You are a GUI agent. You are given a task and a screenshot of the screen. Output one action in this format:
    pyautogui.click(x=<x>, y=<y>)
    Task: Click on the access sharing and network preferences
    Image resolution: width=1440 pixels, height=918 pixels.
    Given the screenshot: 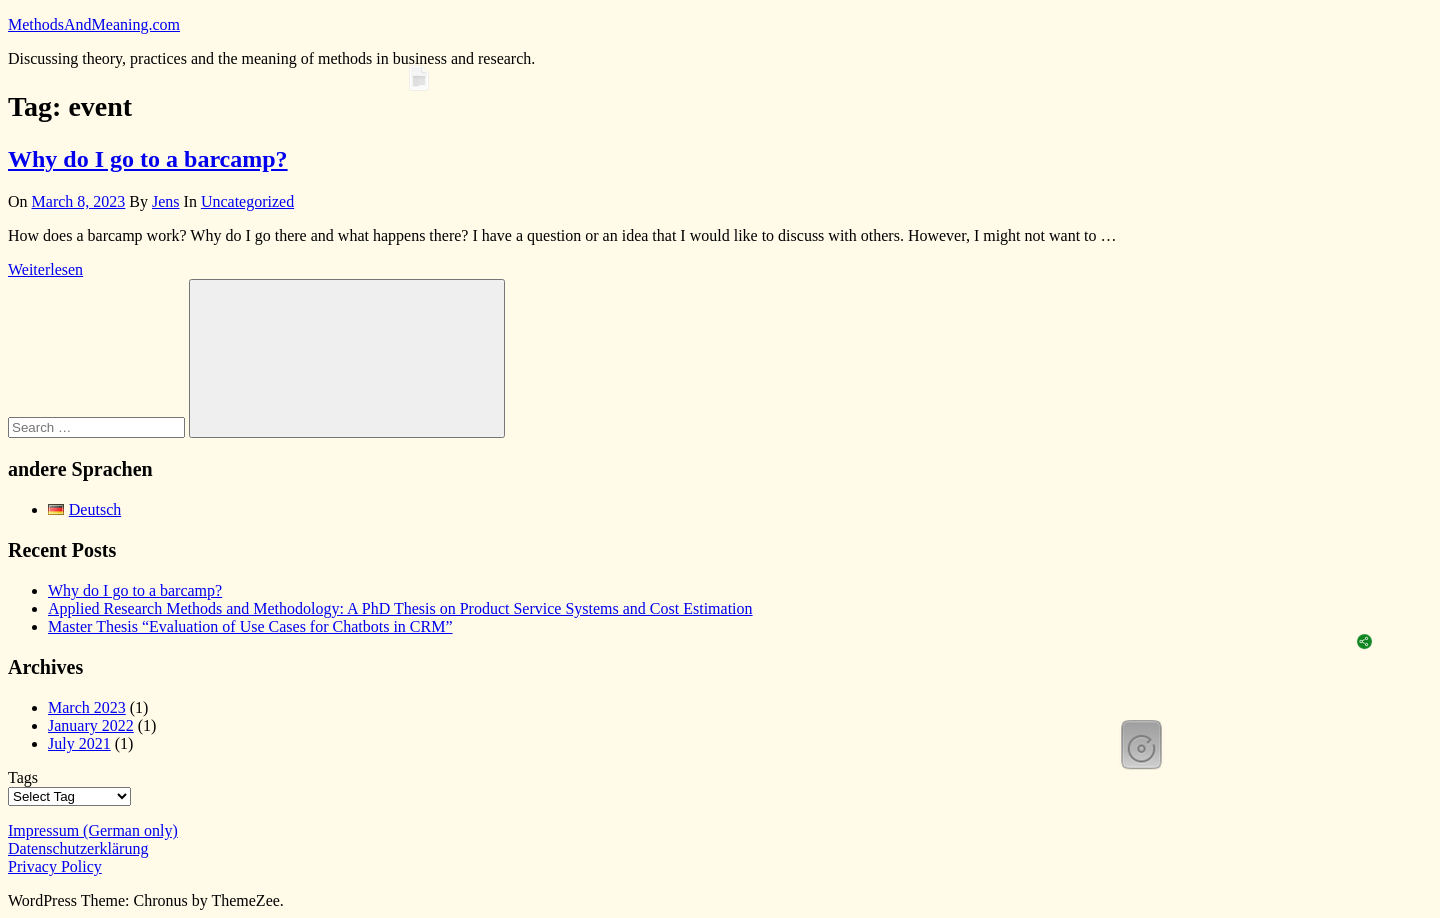 What is the action you would take?
    pyautogui.click(x=1364, y=641)
    